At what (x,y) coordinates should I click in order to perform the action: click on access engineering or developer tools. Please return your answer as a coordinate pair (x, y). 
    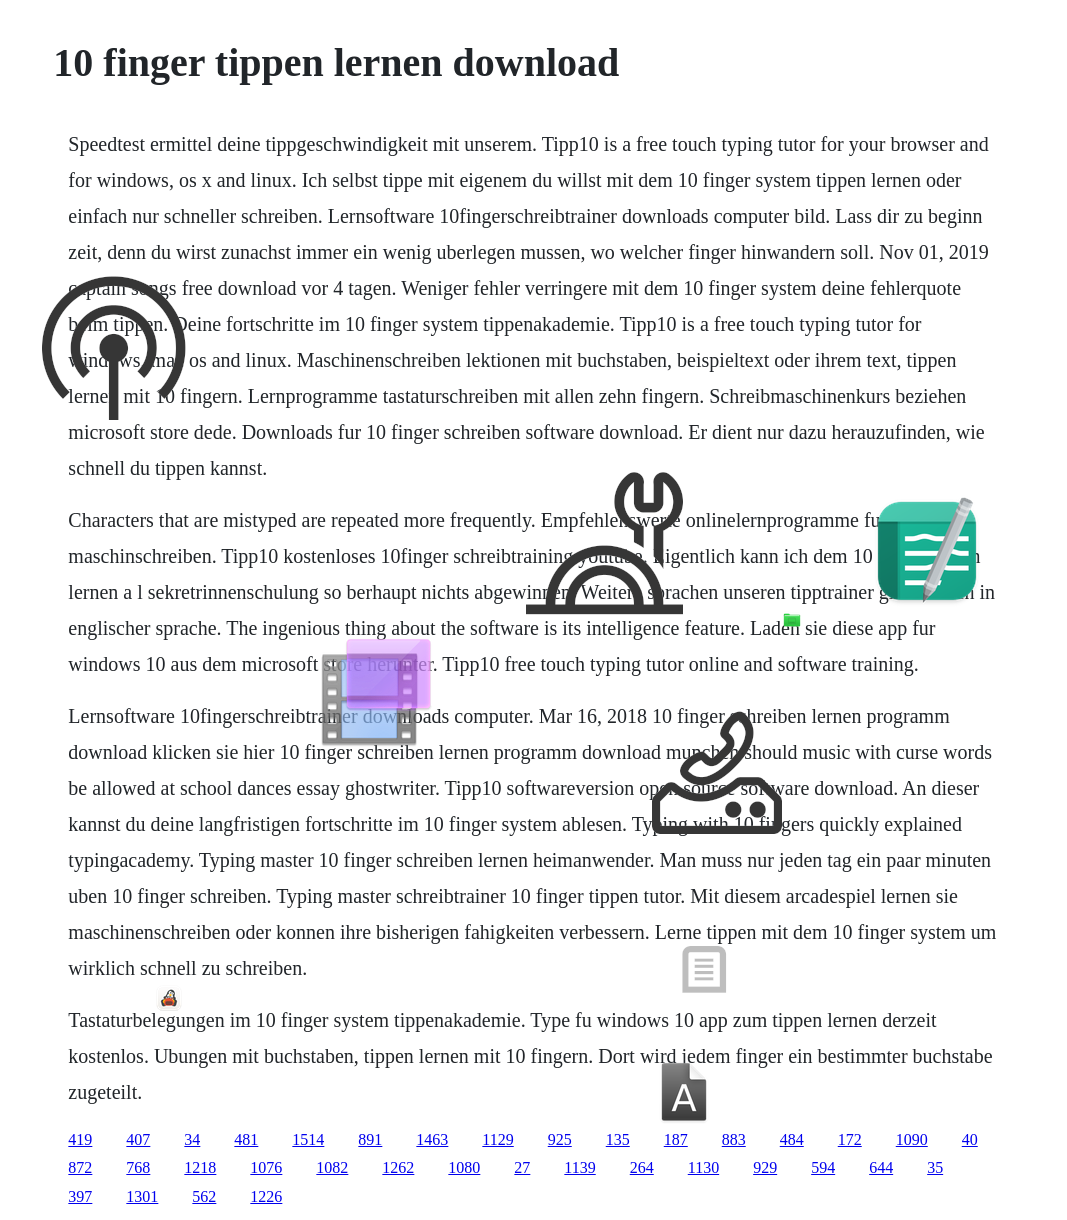
    Looking at the image, I should click on (604, 545).